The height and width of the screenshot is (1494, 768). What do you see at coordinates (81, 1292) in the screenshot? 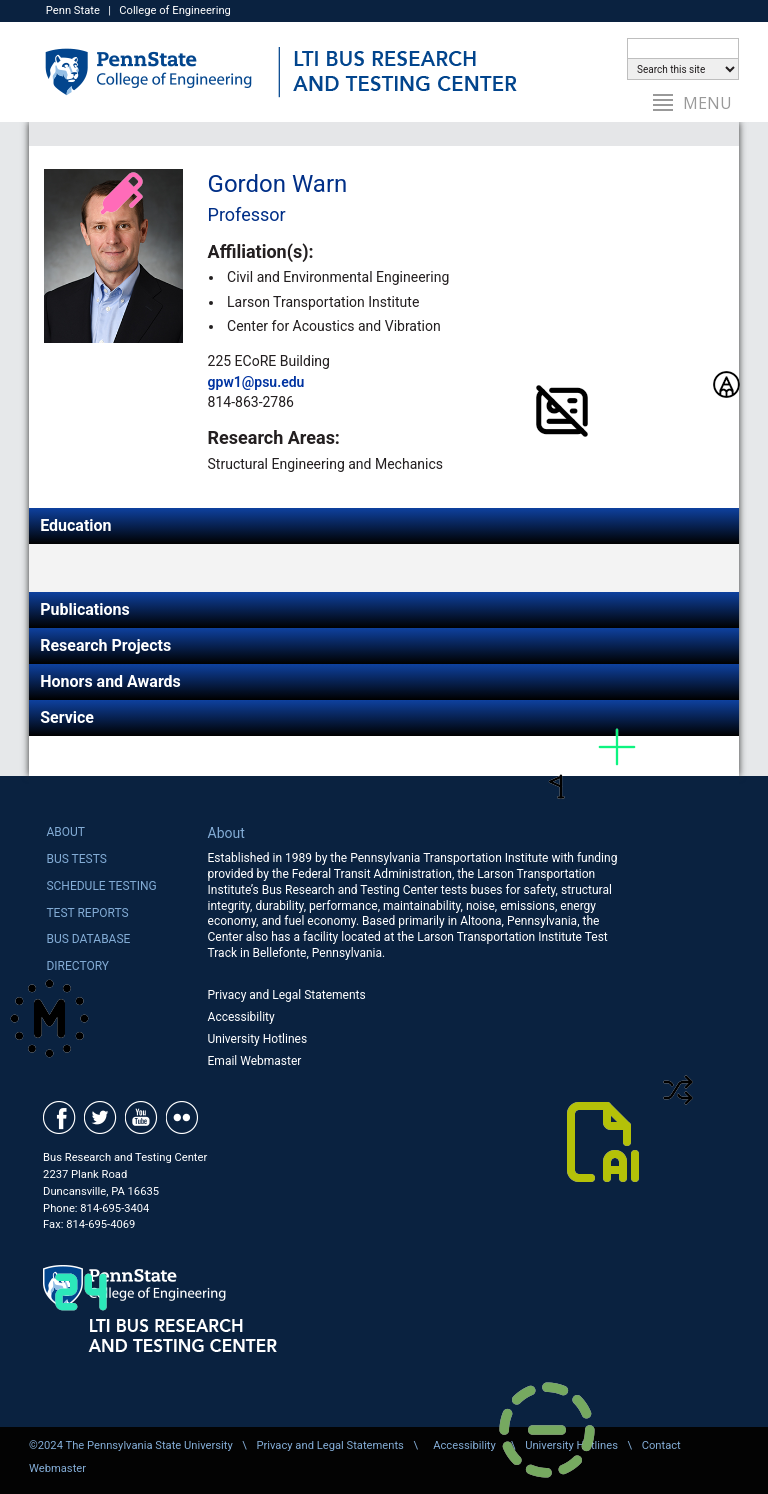
I see `indicates 24-hour time format or availability` at bounding box center [81, 1292].